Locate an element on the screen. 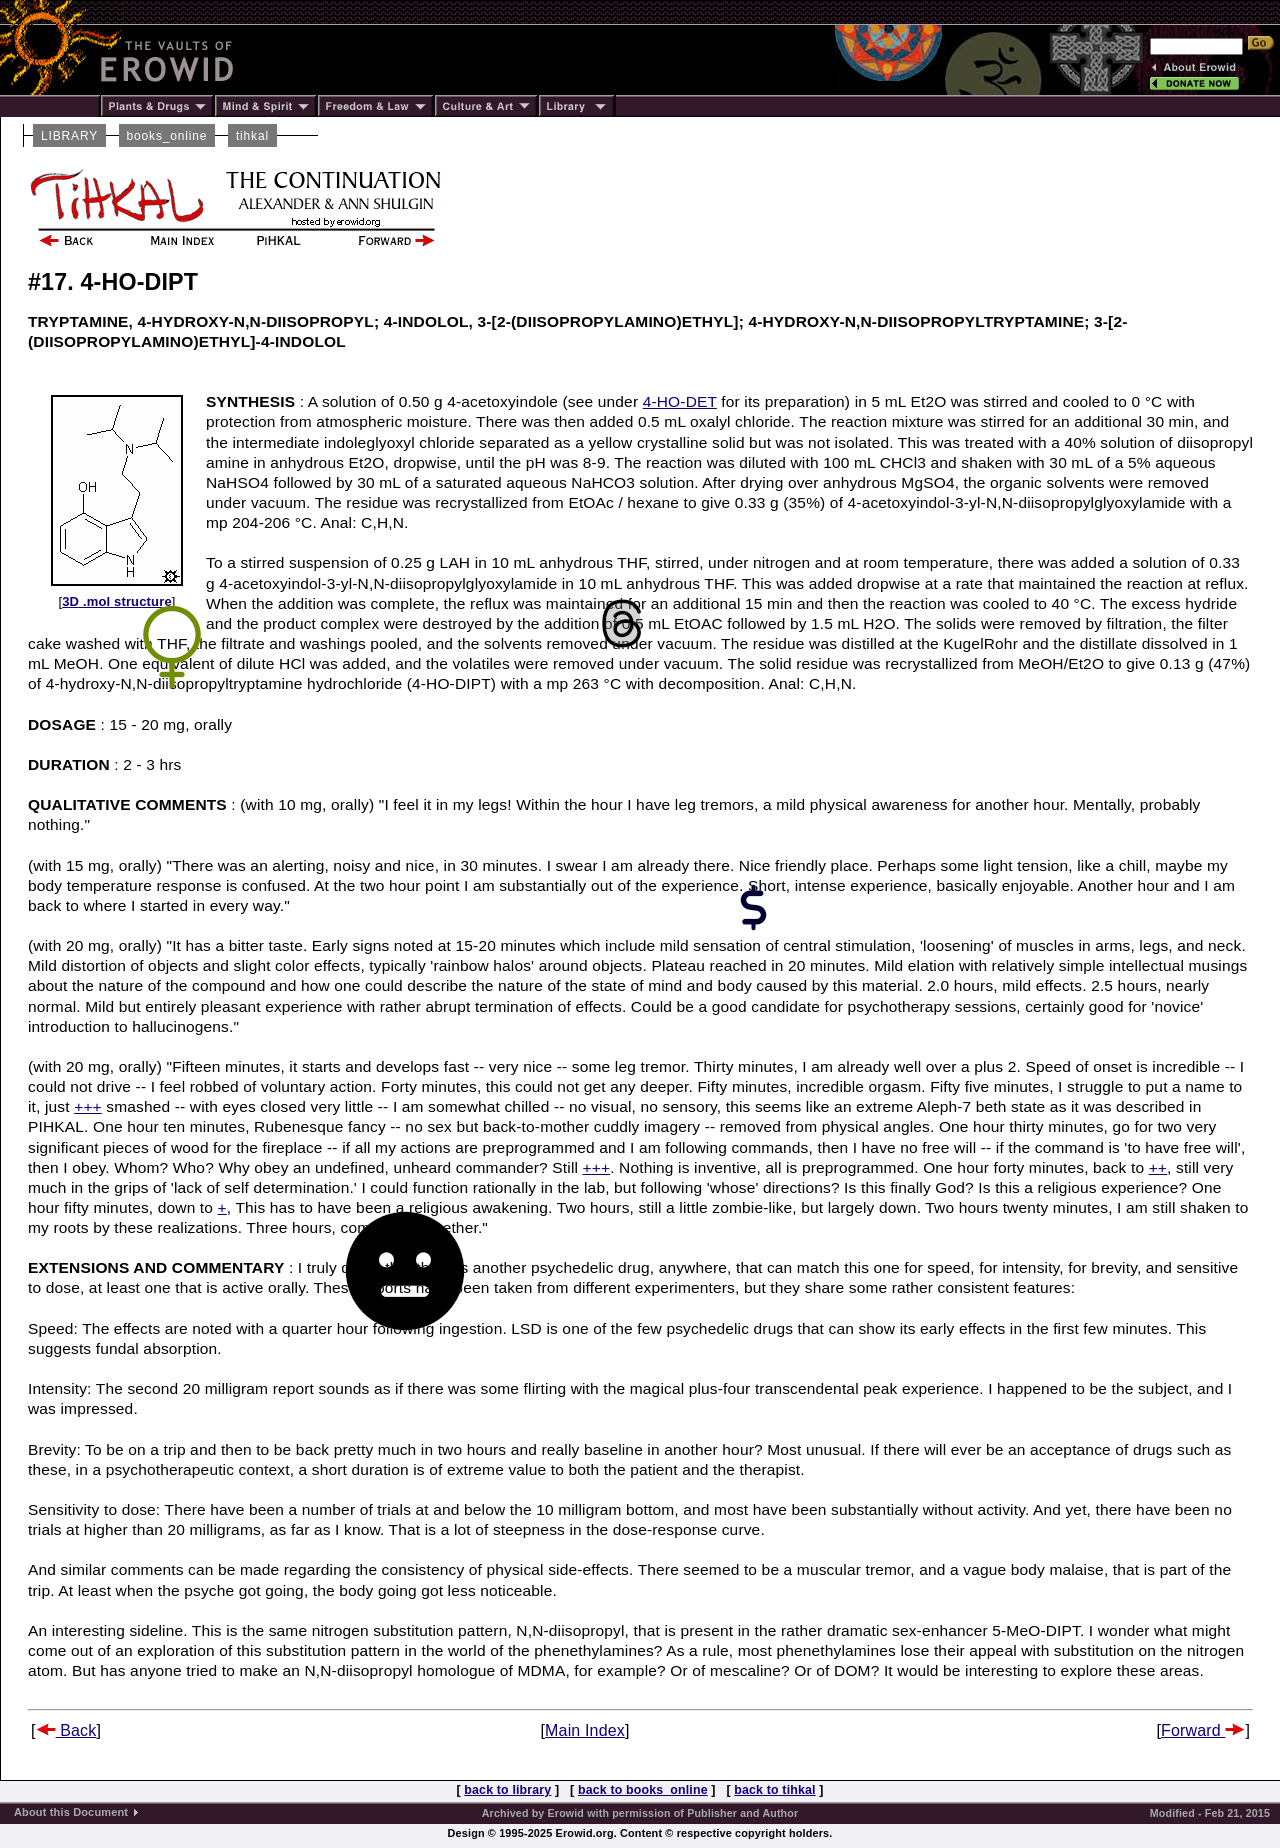 The height and width of the screenshot is (1848, 1280). rate your experience as neutral is located at coordinates (405, 1271).